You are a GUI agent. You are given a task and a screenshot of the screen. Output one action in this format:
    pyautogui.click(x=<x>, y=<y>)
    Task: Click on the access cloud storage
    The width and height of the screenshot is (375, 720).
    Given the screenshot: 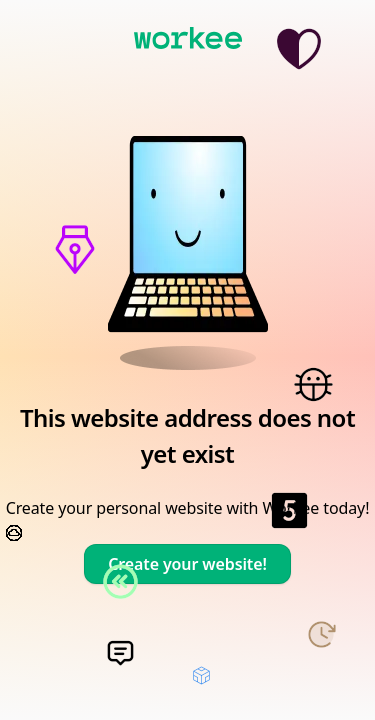 What is the action you would take?
    pyautogui.click(x=14, y=533)
    